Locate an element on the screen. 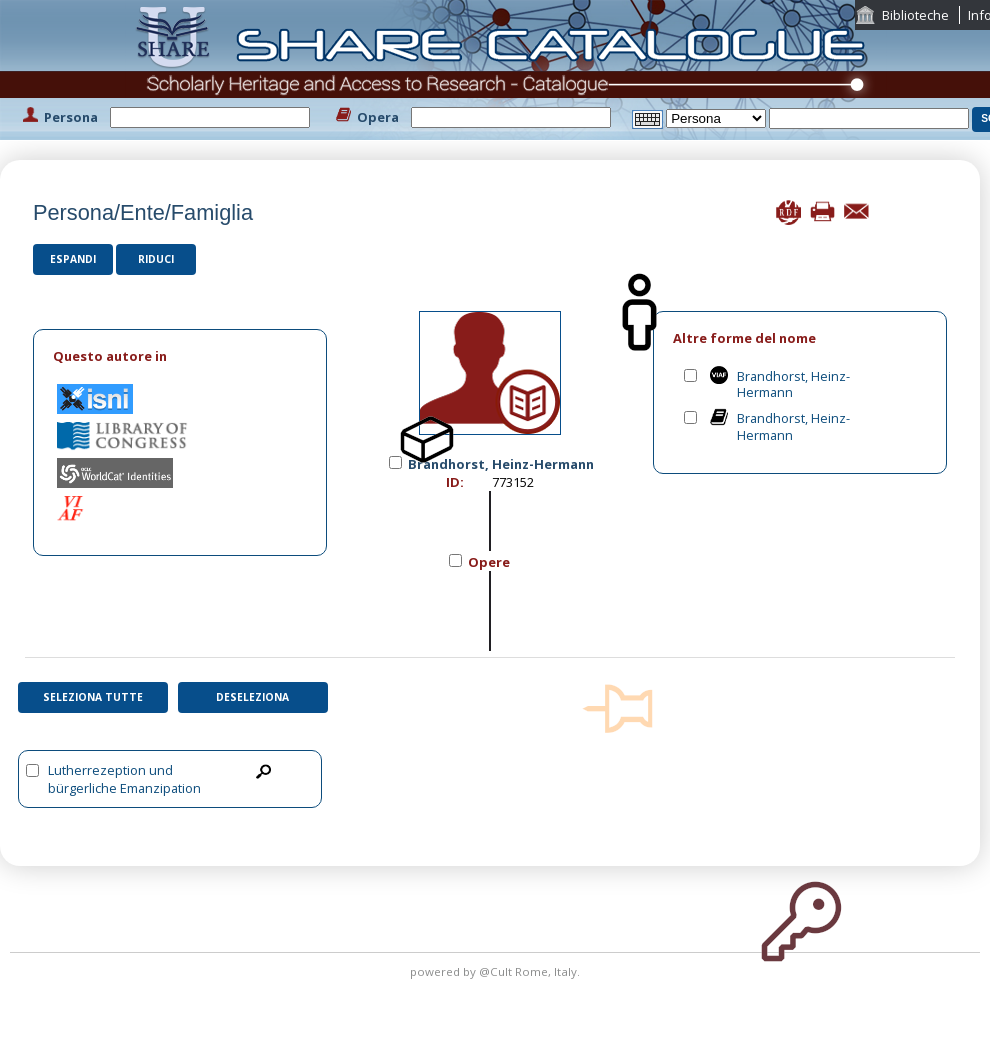 This screenshot has width=990, height=1048. pin an item to keep it visible is located at coordinates (620, 706).